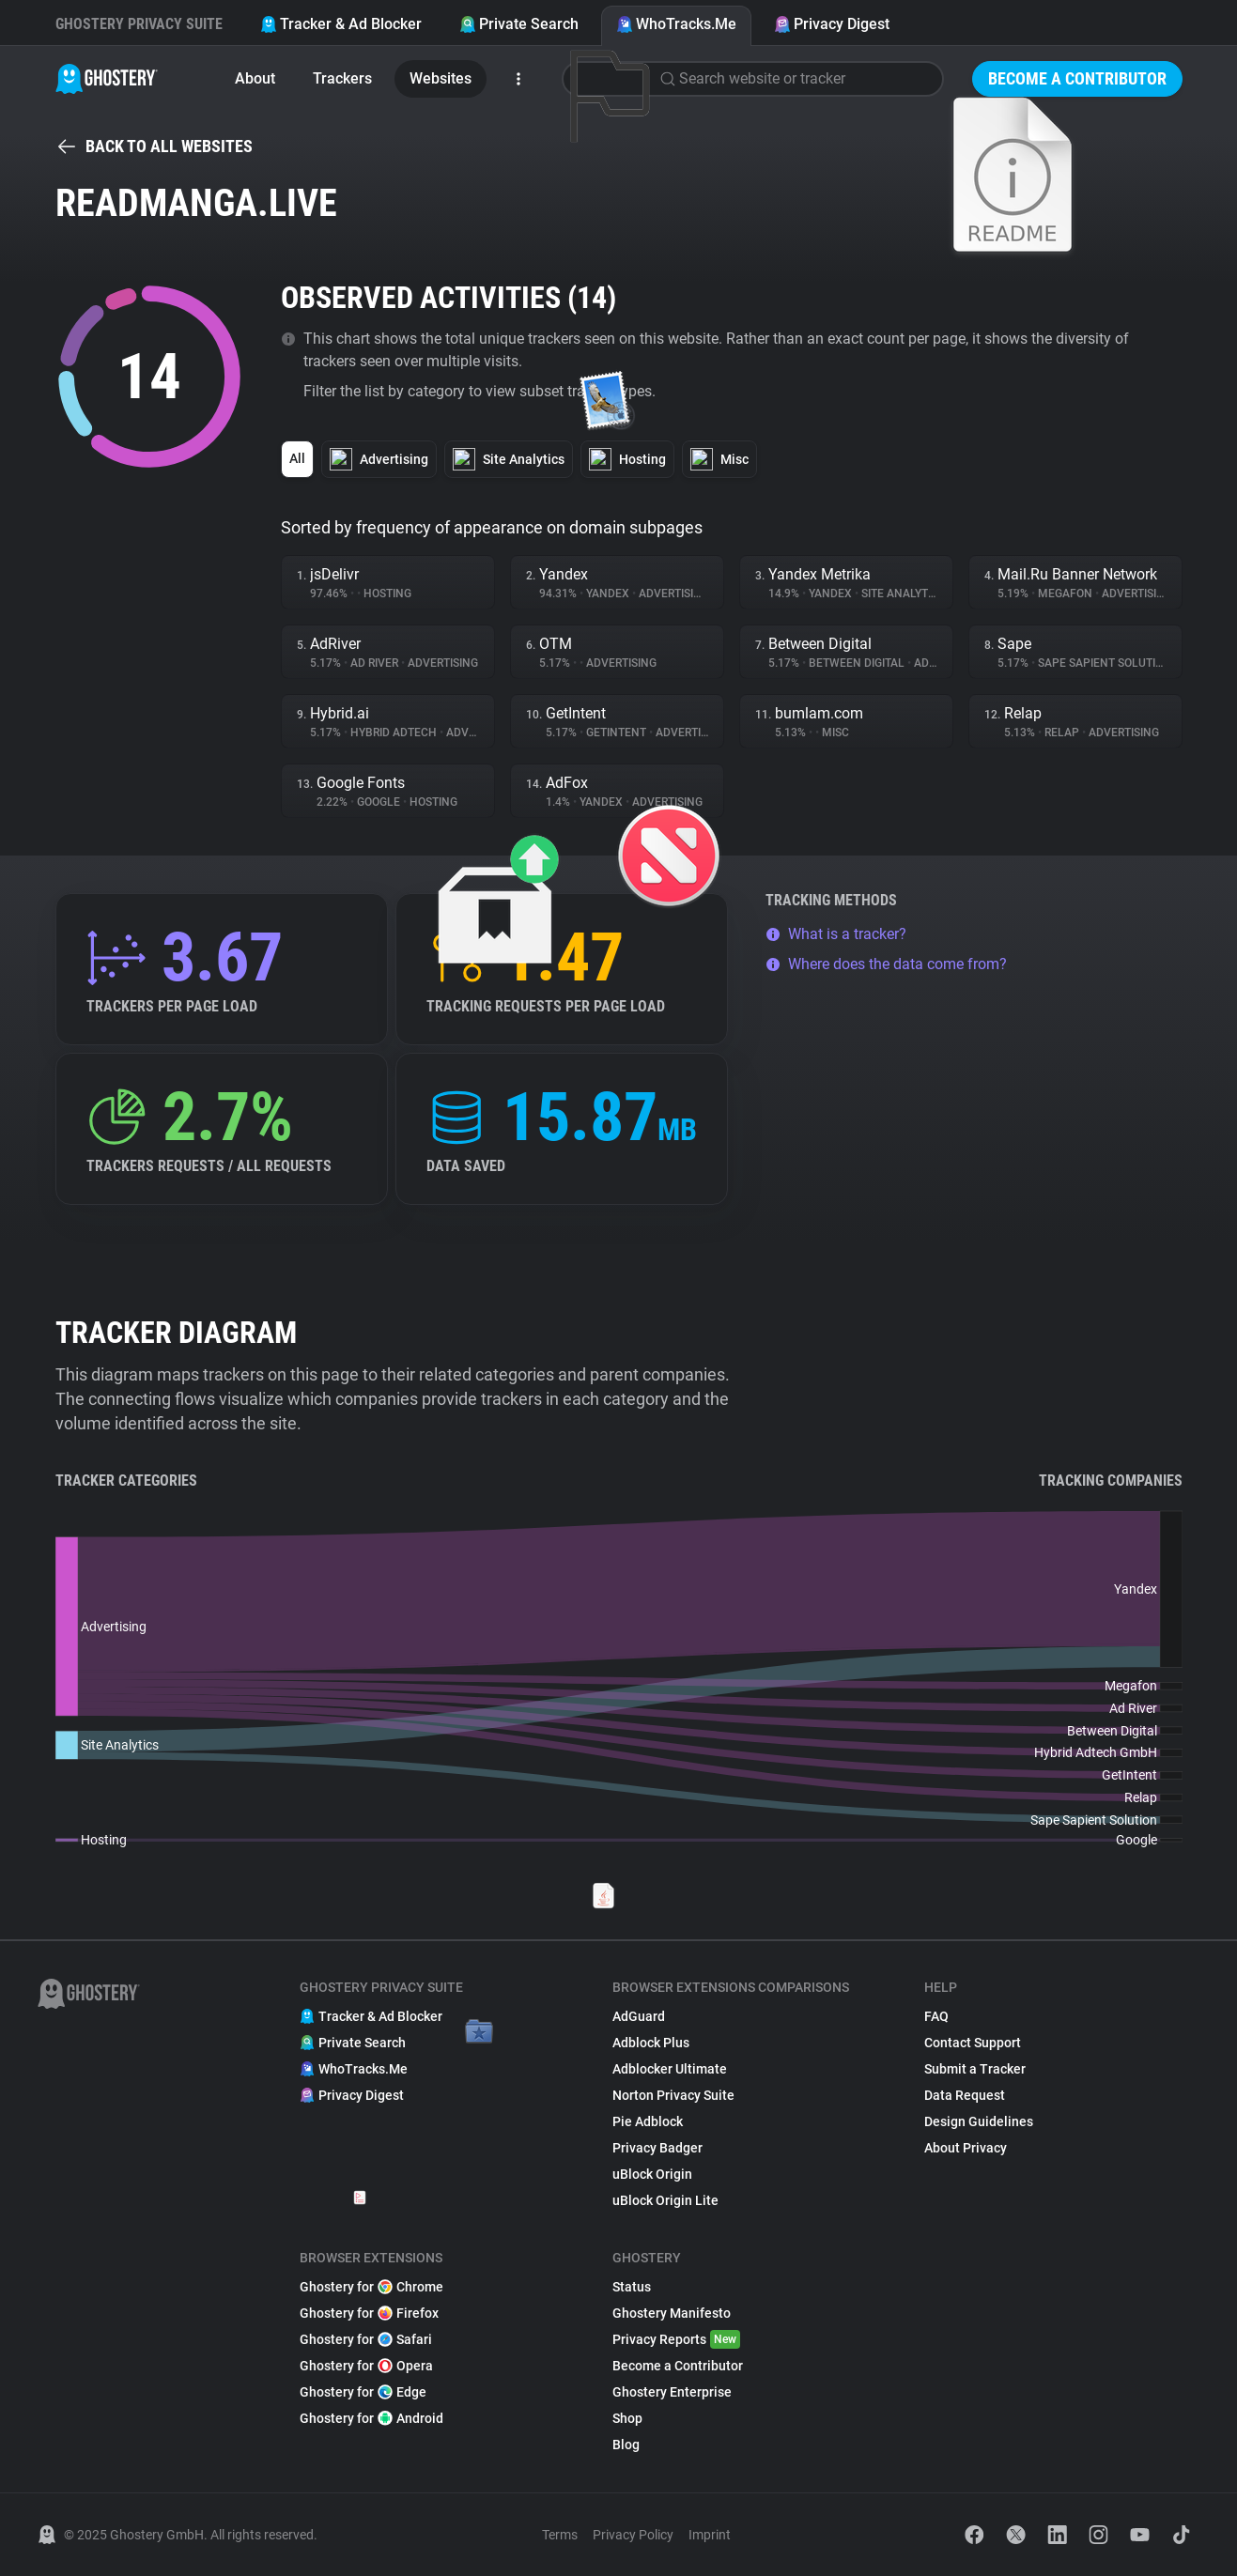  I want to click on a java source code file, so click(603, 1895).